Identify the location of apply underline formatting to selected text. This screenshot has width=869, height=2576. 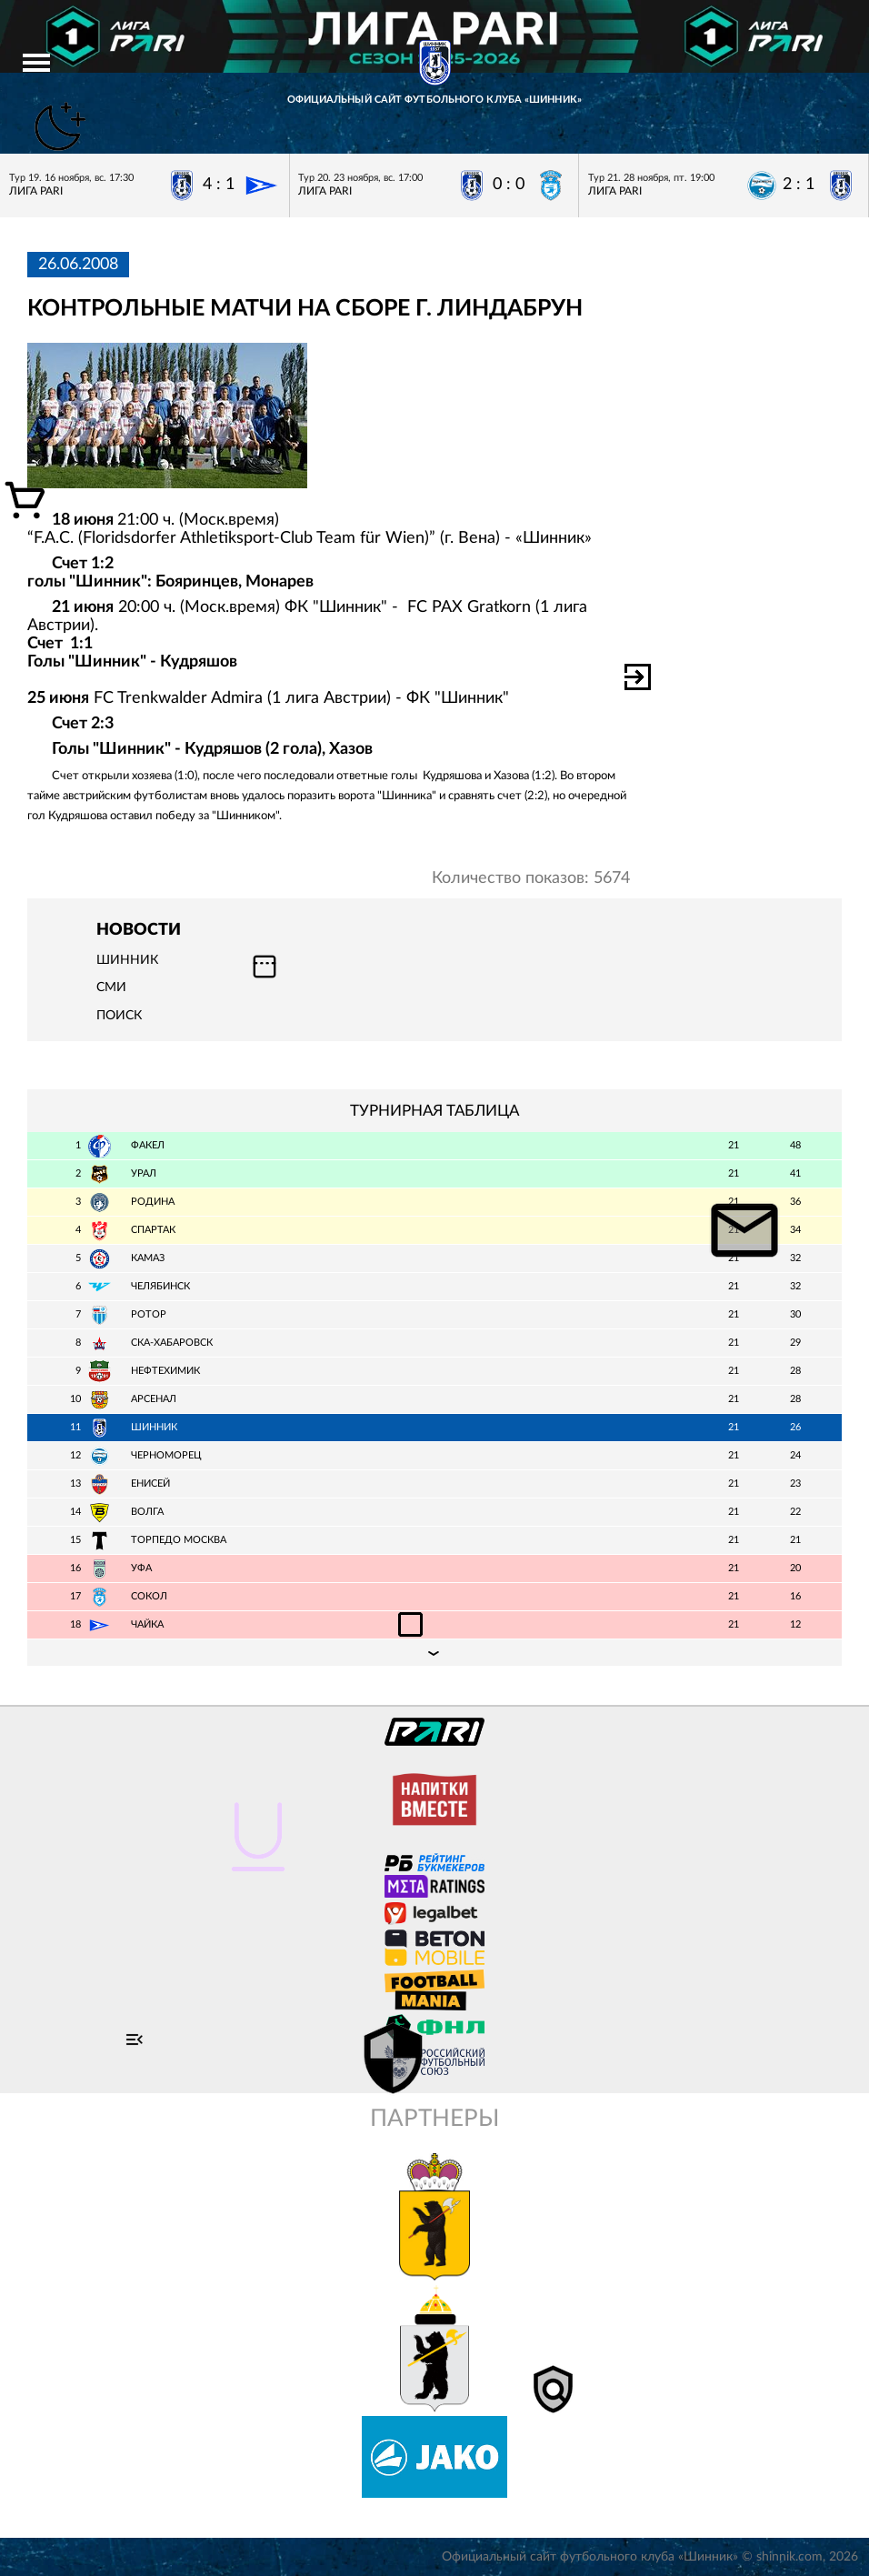
(258, 1832).